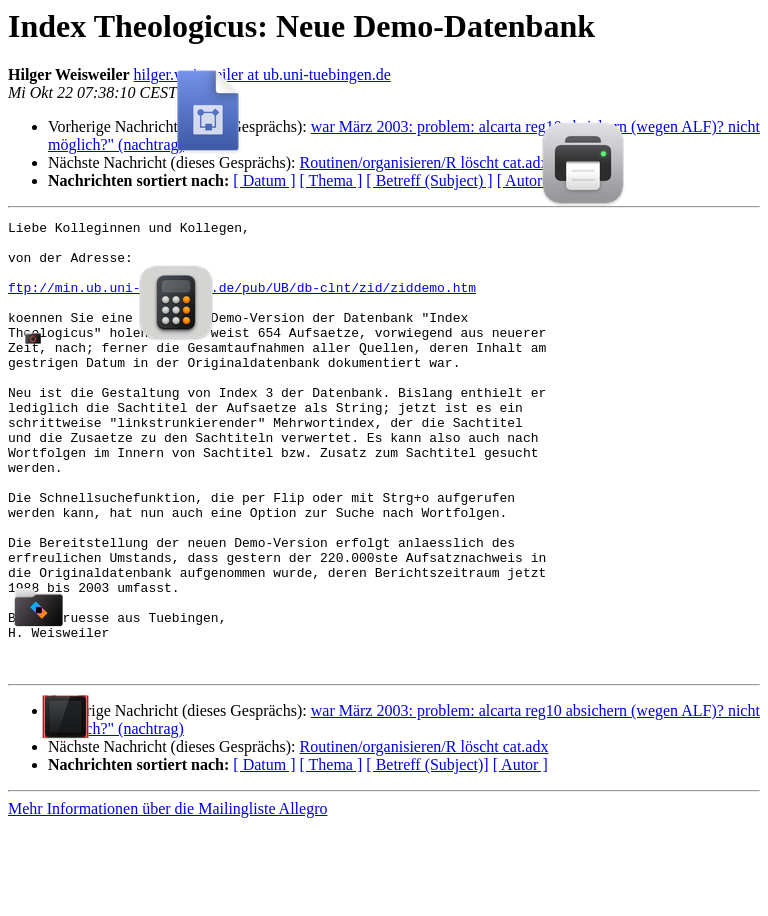  Describe the element at coordinates (208, 112) in the screenshot. I see `a Microsoft Visio diagram file` at that location.